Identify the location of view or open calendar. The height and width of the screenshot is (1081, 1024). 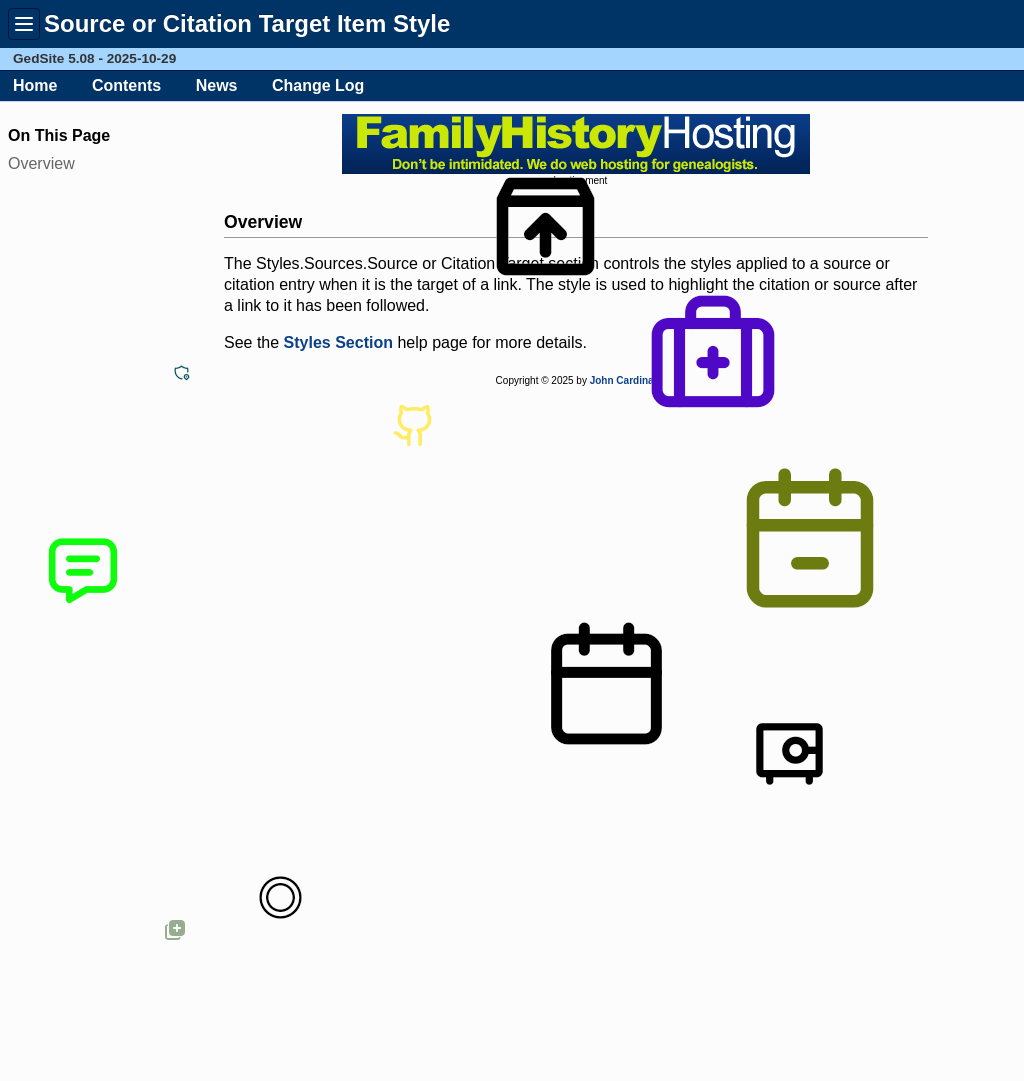
(606, 683).